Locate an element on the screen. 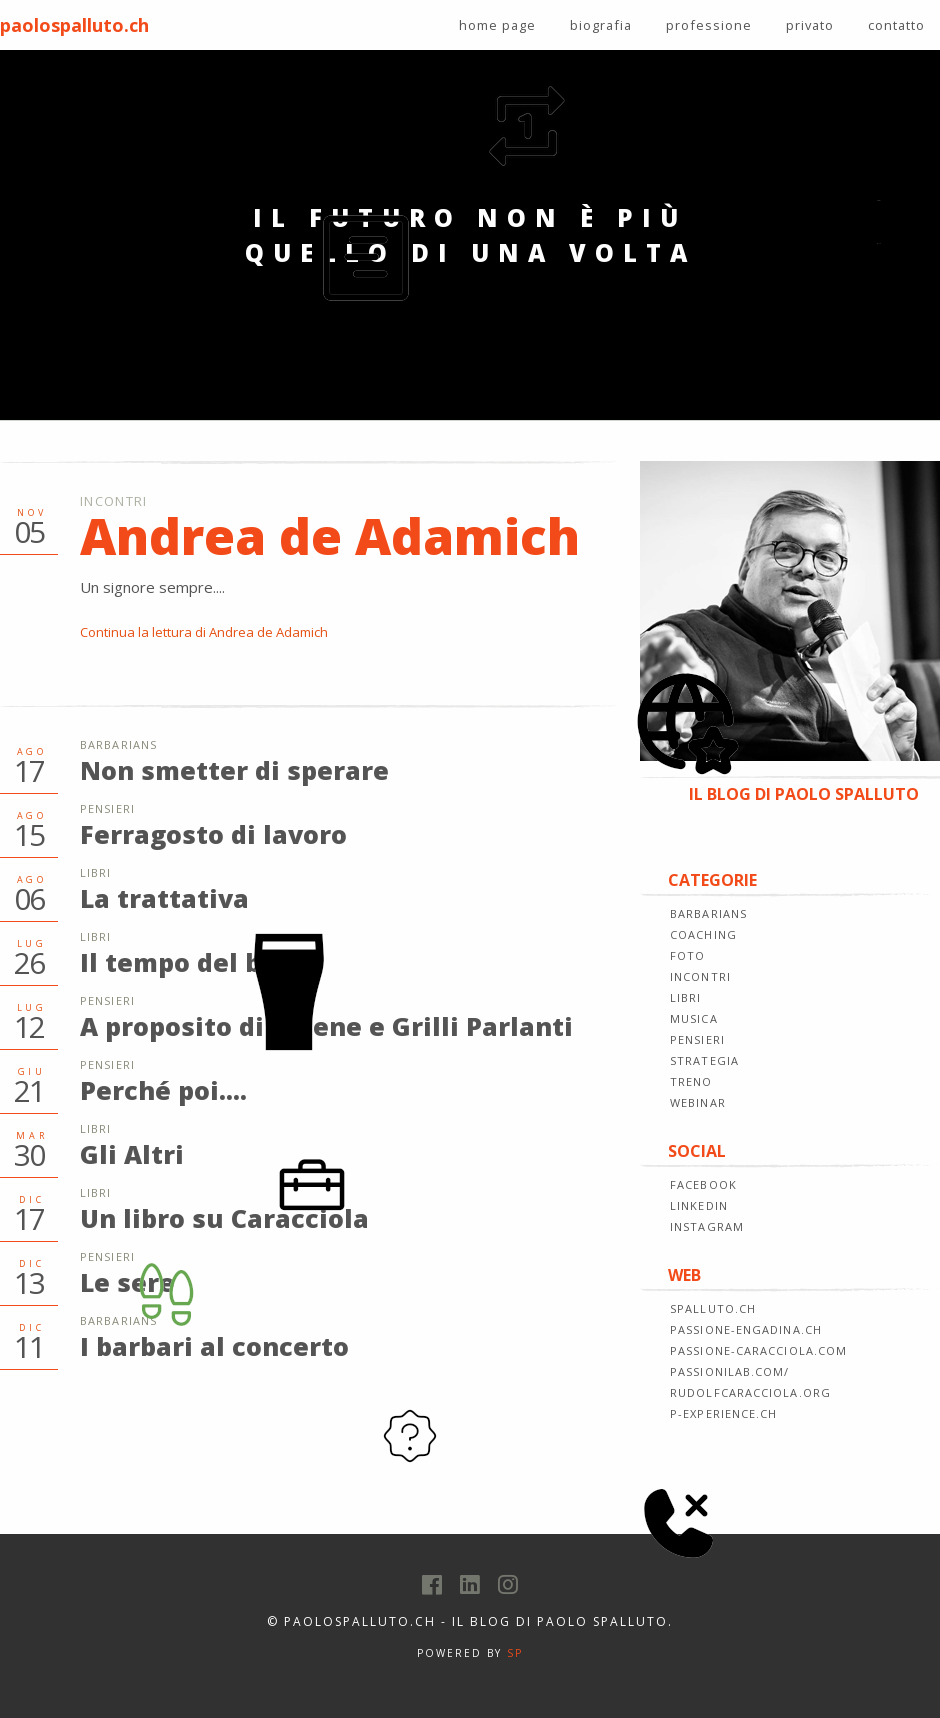  end or decline a phone call is located at coordinates (680, 1522).